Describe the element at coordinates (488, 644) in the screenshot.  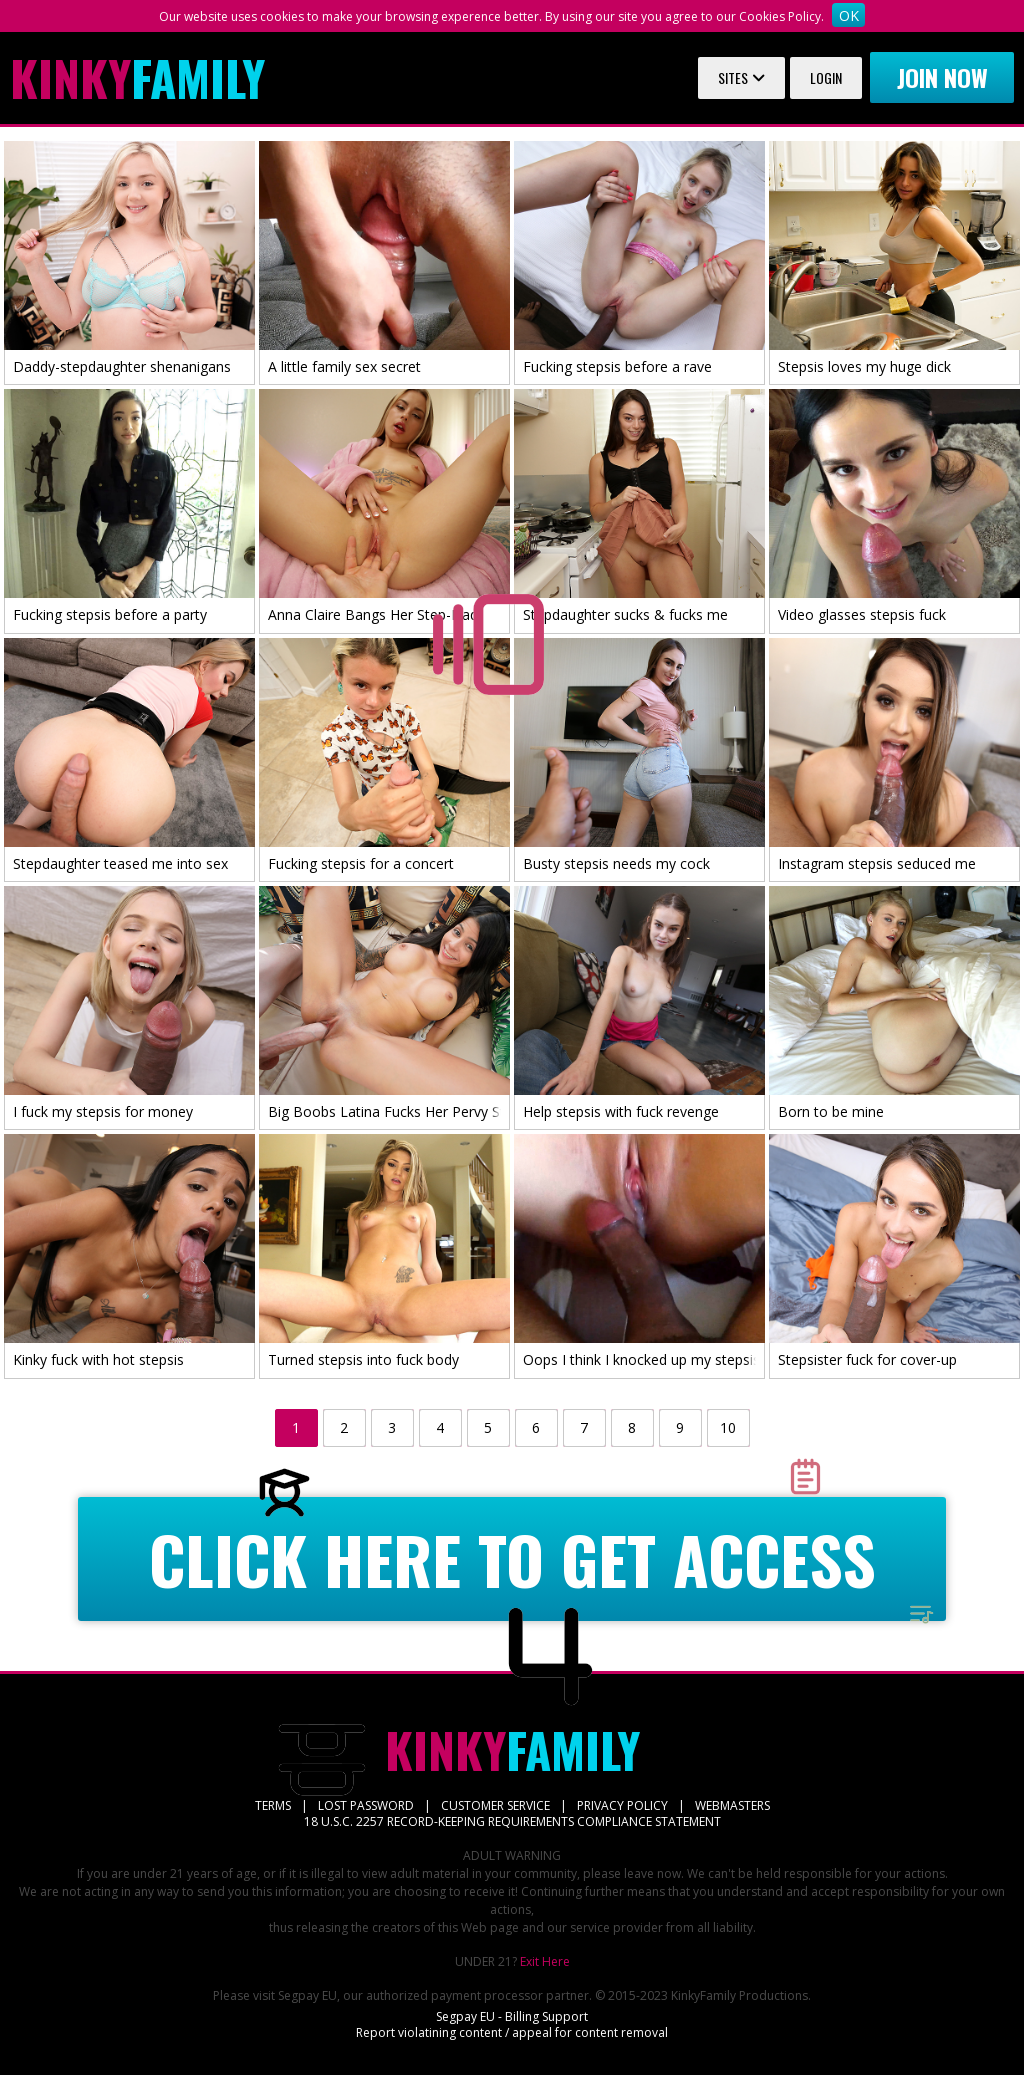
I see `view the last image in a horizontal gallery` at that location.